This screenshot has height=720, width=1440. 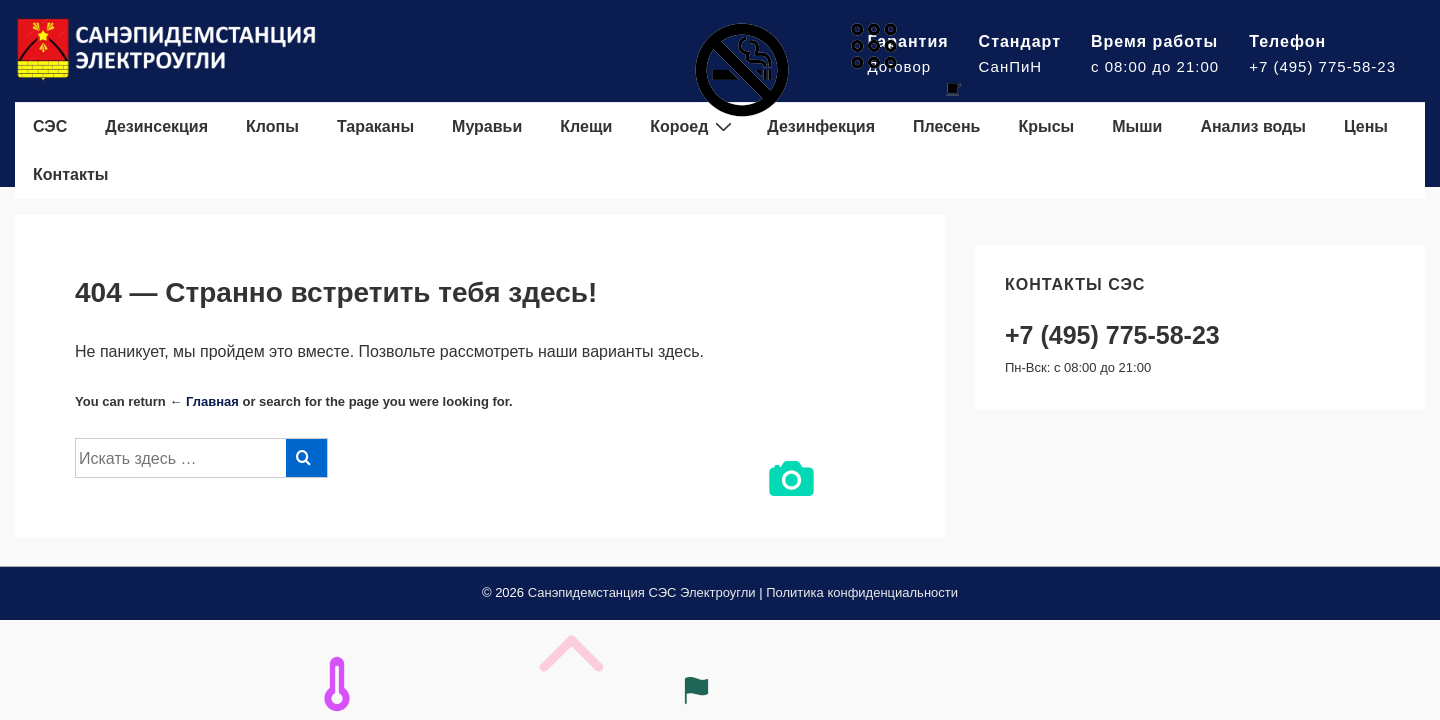 I want to click on collapse an expanded section, so click(x=571, y=653).